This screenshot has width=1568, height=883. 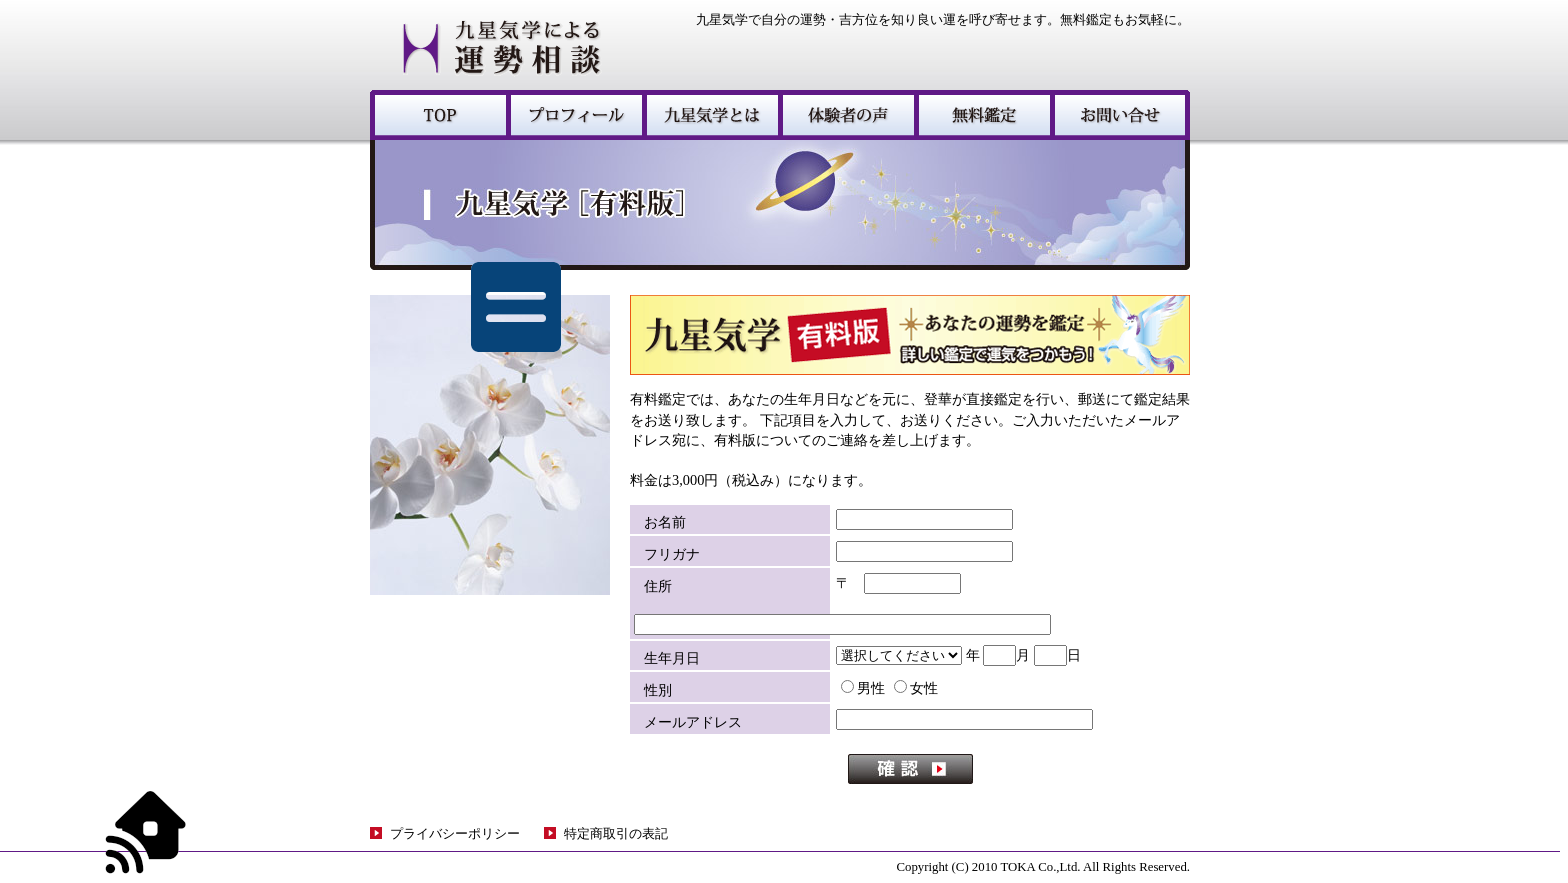 I want to click on indicates equality or comparison between values, so click(x=516, y=307).